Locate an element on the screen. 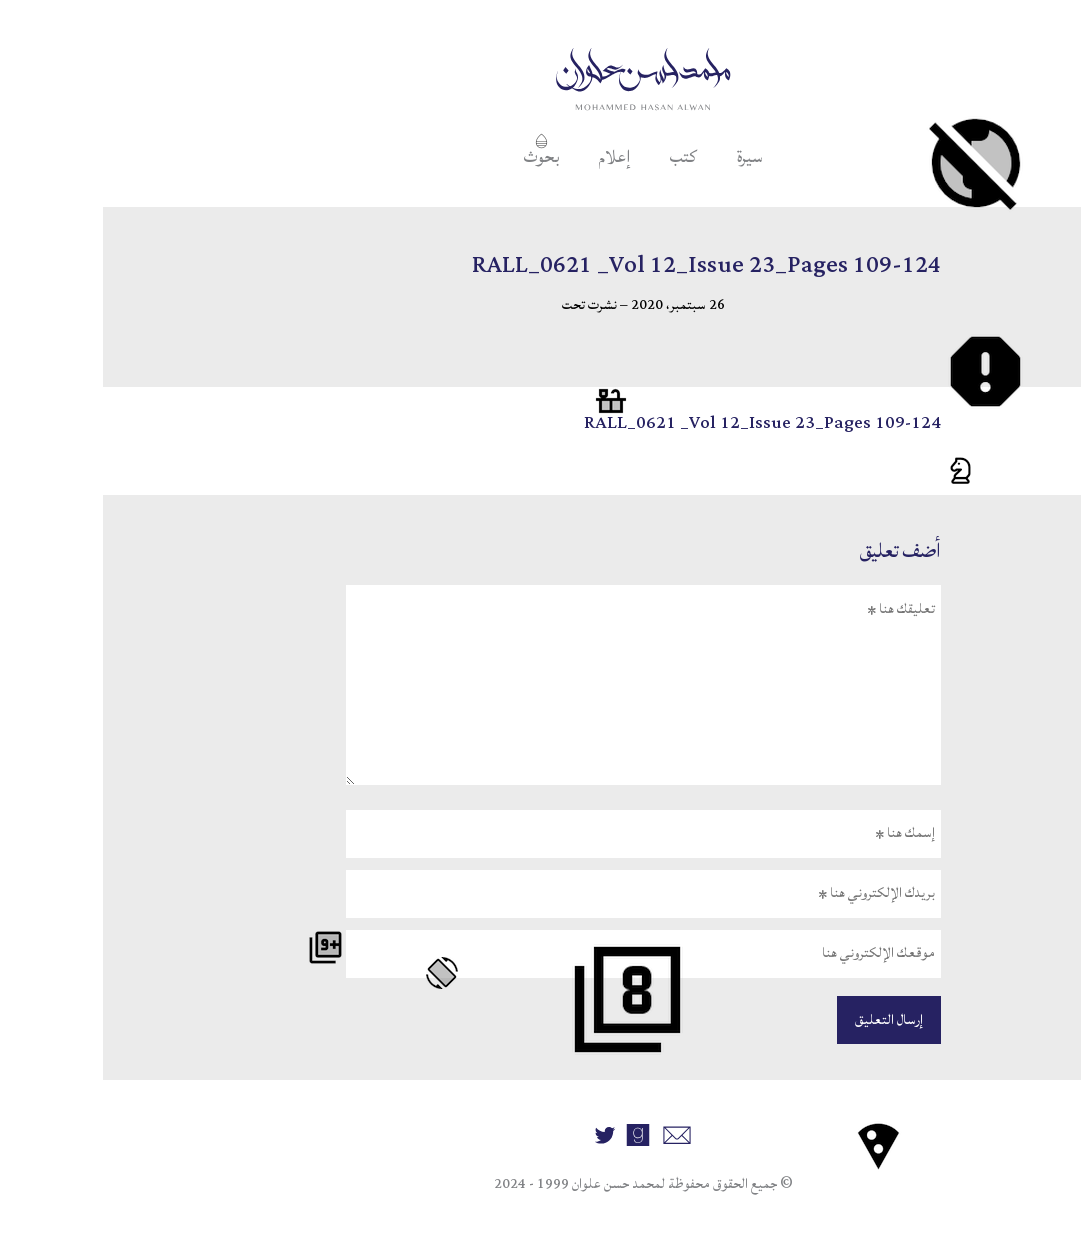 This screenshot has height=1238, width=1081. indicates partial fill level or liquid amount is located at coordinates (541, 141).